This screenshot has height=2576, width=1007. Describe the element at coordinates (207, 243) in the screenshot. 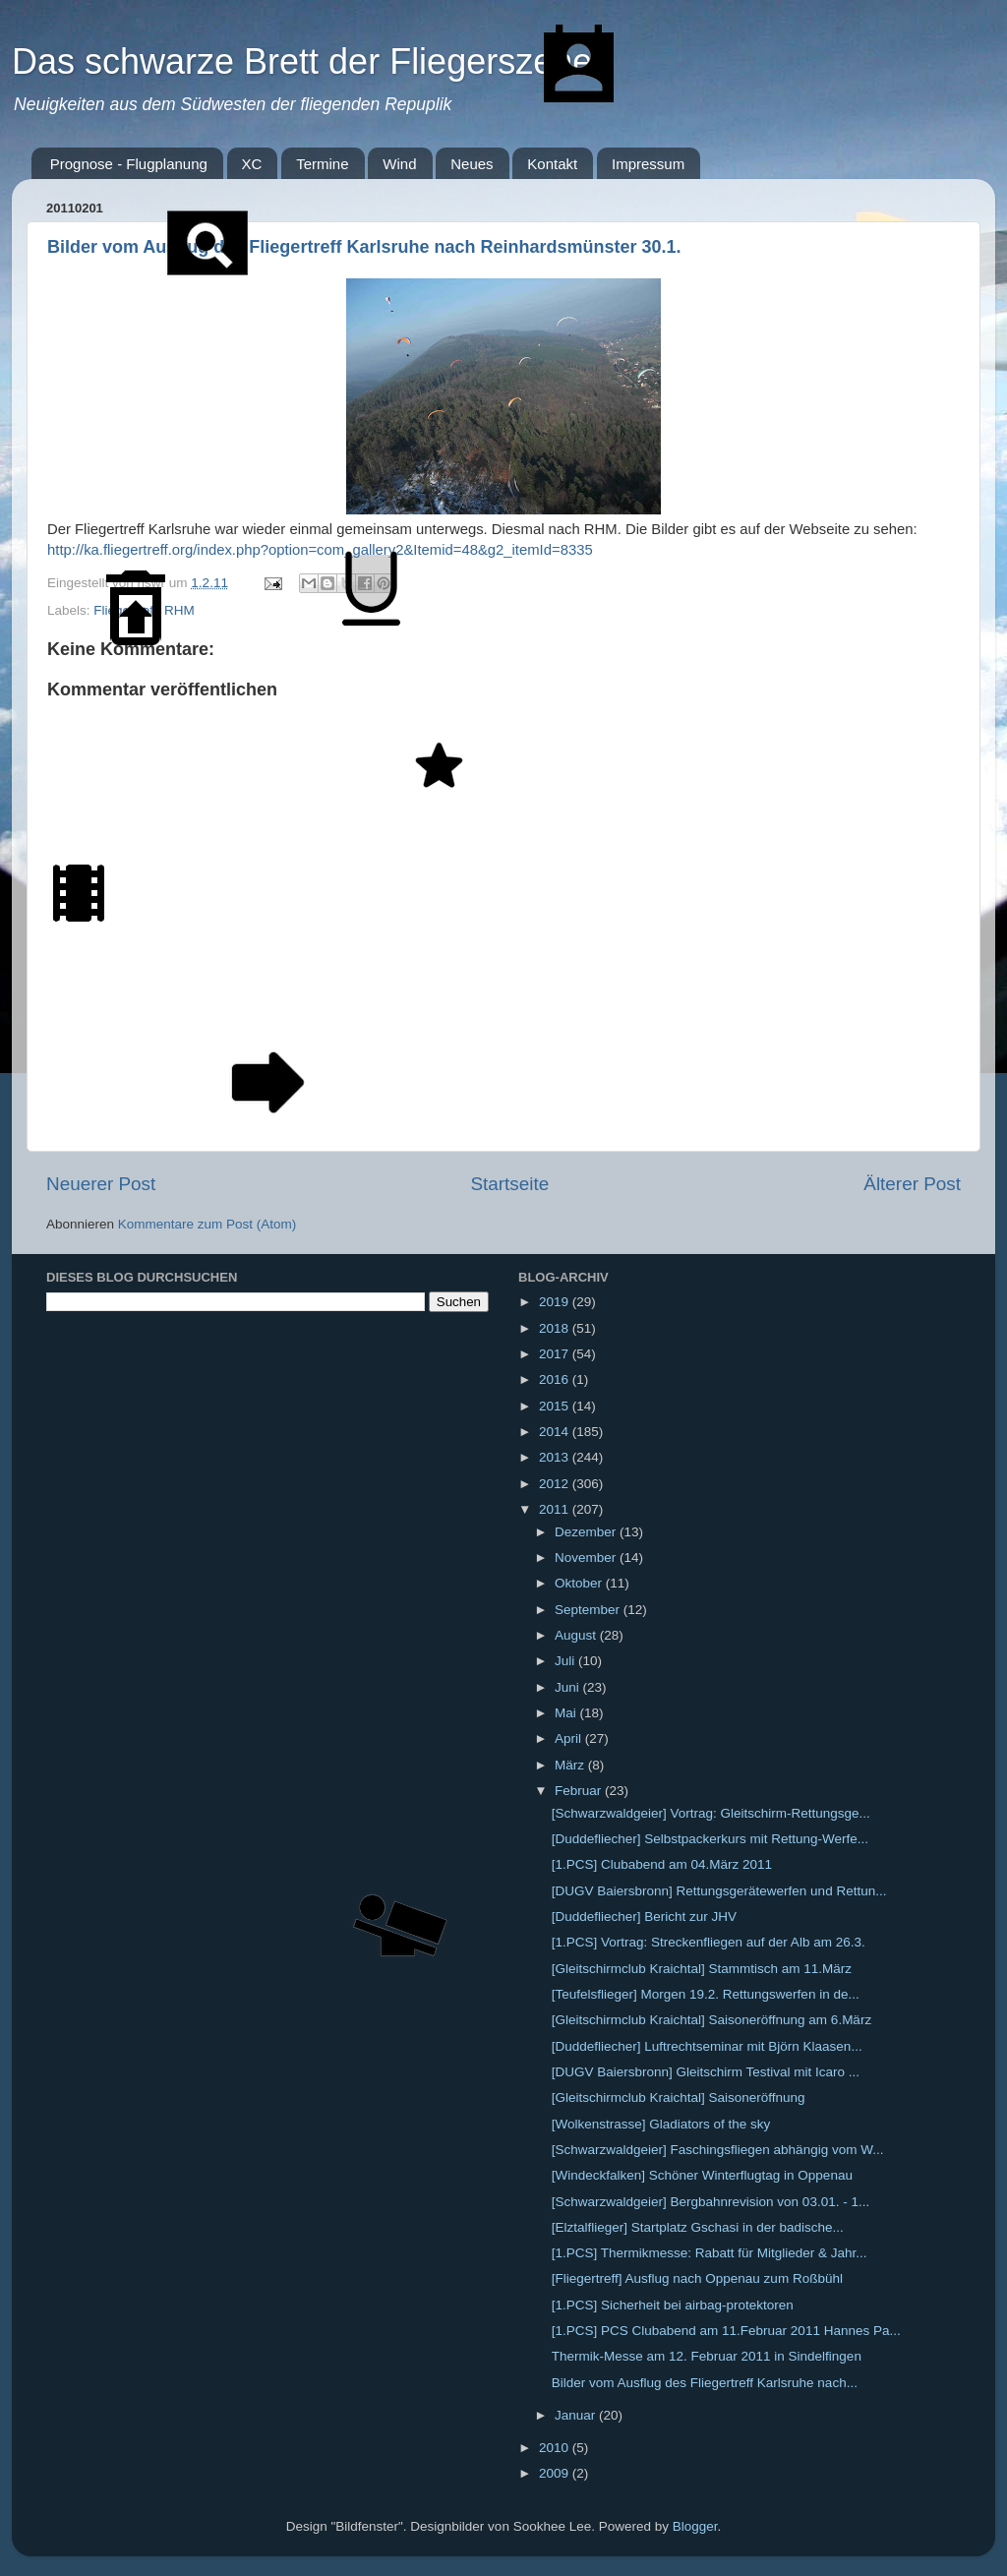

I see `search within the current page` at that location.